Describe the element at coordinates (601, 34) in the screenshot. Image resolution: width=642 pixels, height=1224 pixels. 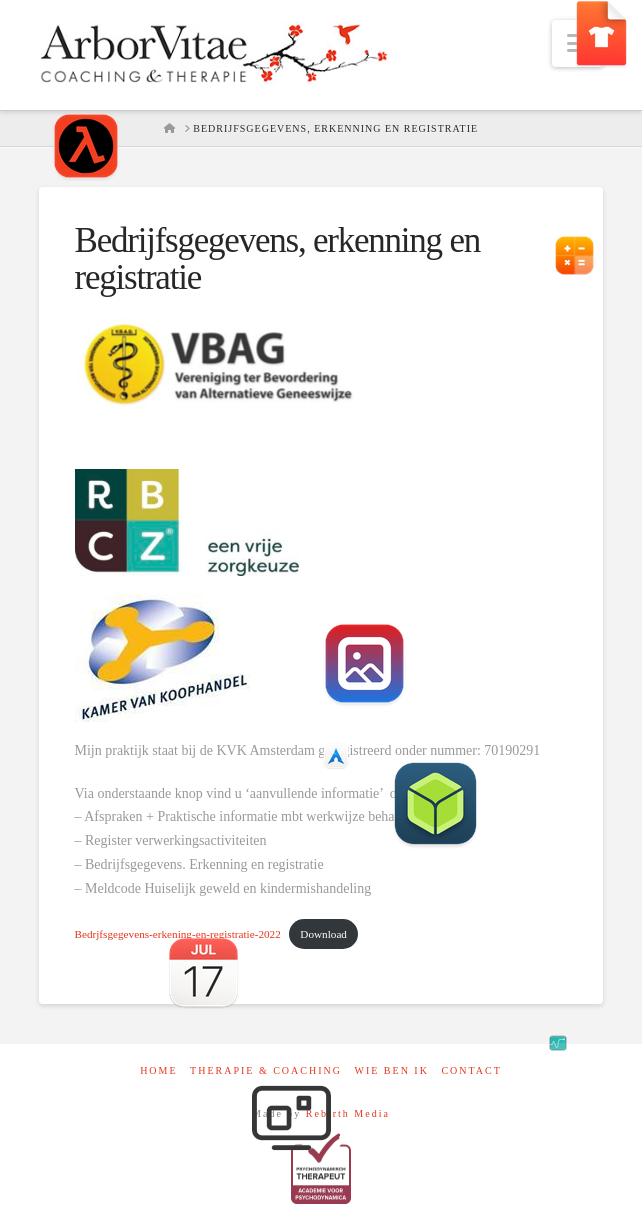
I see `a theme or appearance customization file` at that location.